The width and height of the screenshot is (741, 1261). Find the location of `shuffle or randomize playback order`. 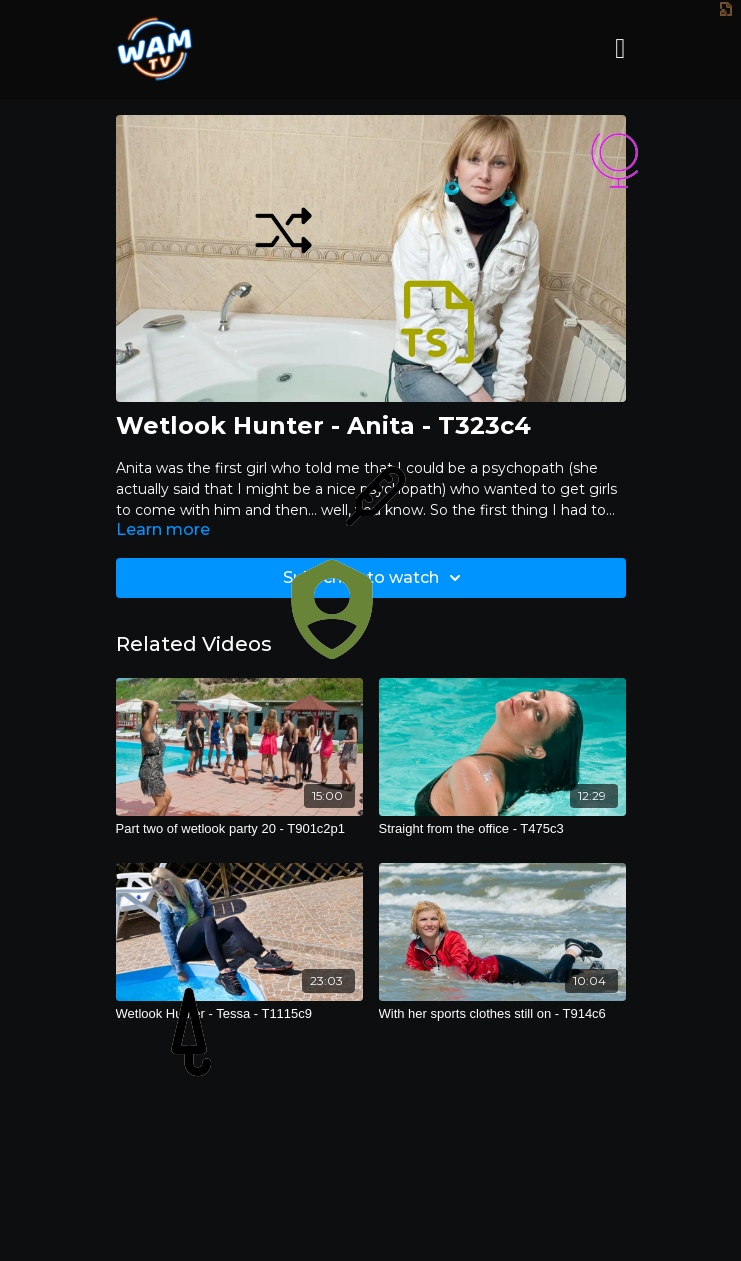

shuffle or randomize playback order is located at coordinates (282, 230).